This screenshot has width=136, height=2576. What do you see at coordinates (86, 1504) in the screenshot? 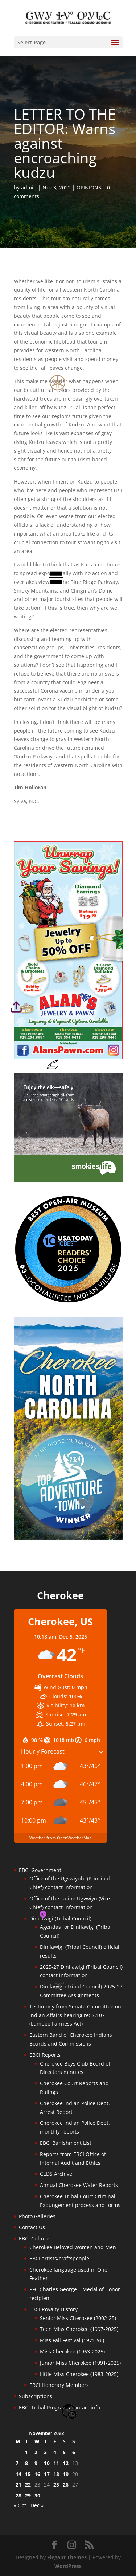
I see `yii php framework logo` at bounding box center [86, 1504].